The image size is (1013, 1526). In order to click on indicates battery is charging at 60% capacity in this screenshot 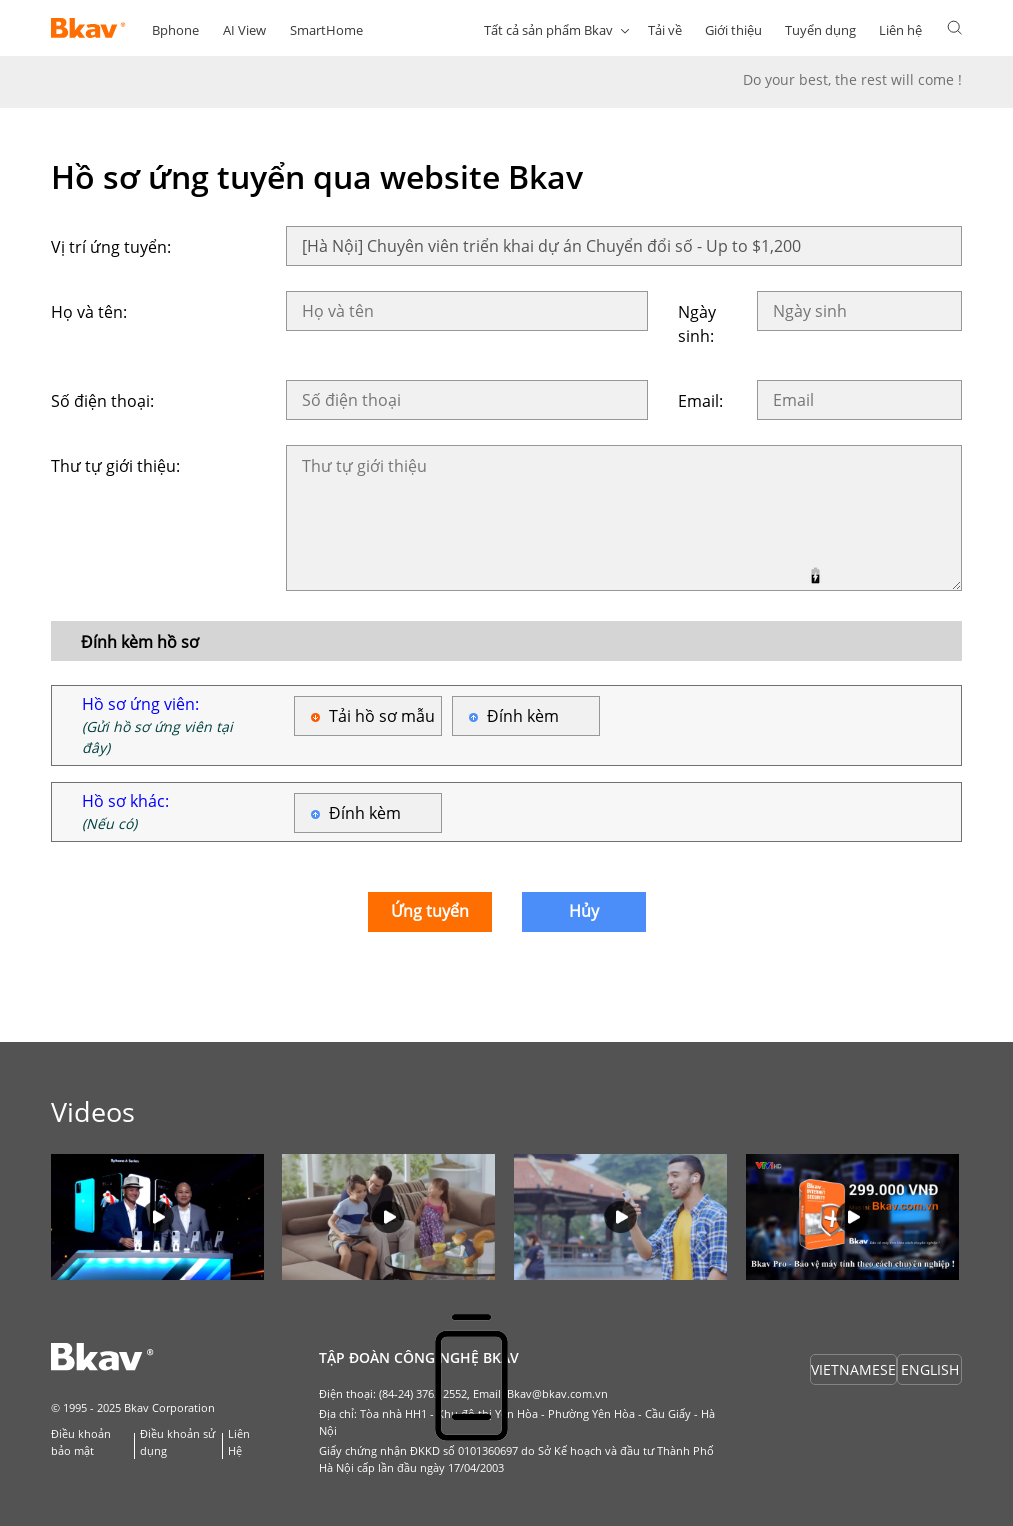, I will do `click(815, 575)`.